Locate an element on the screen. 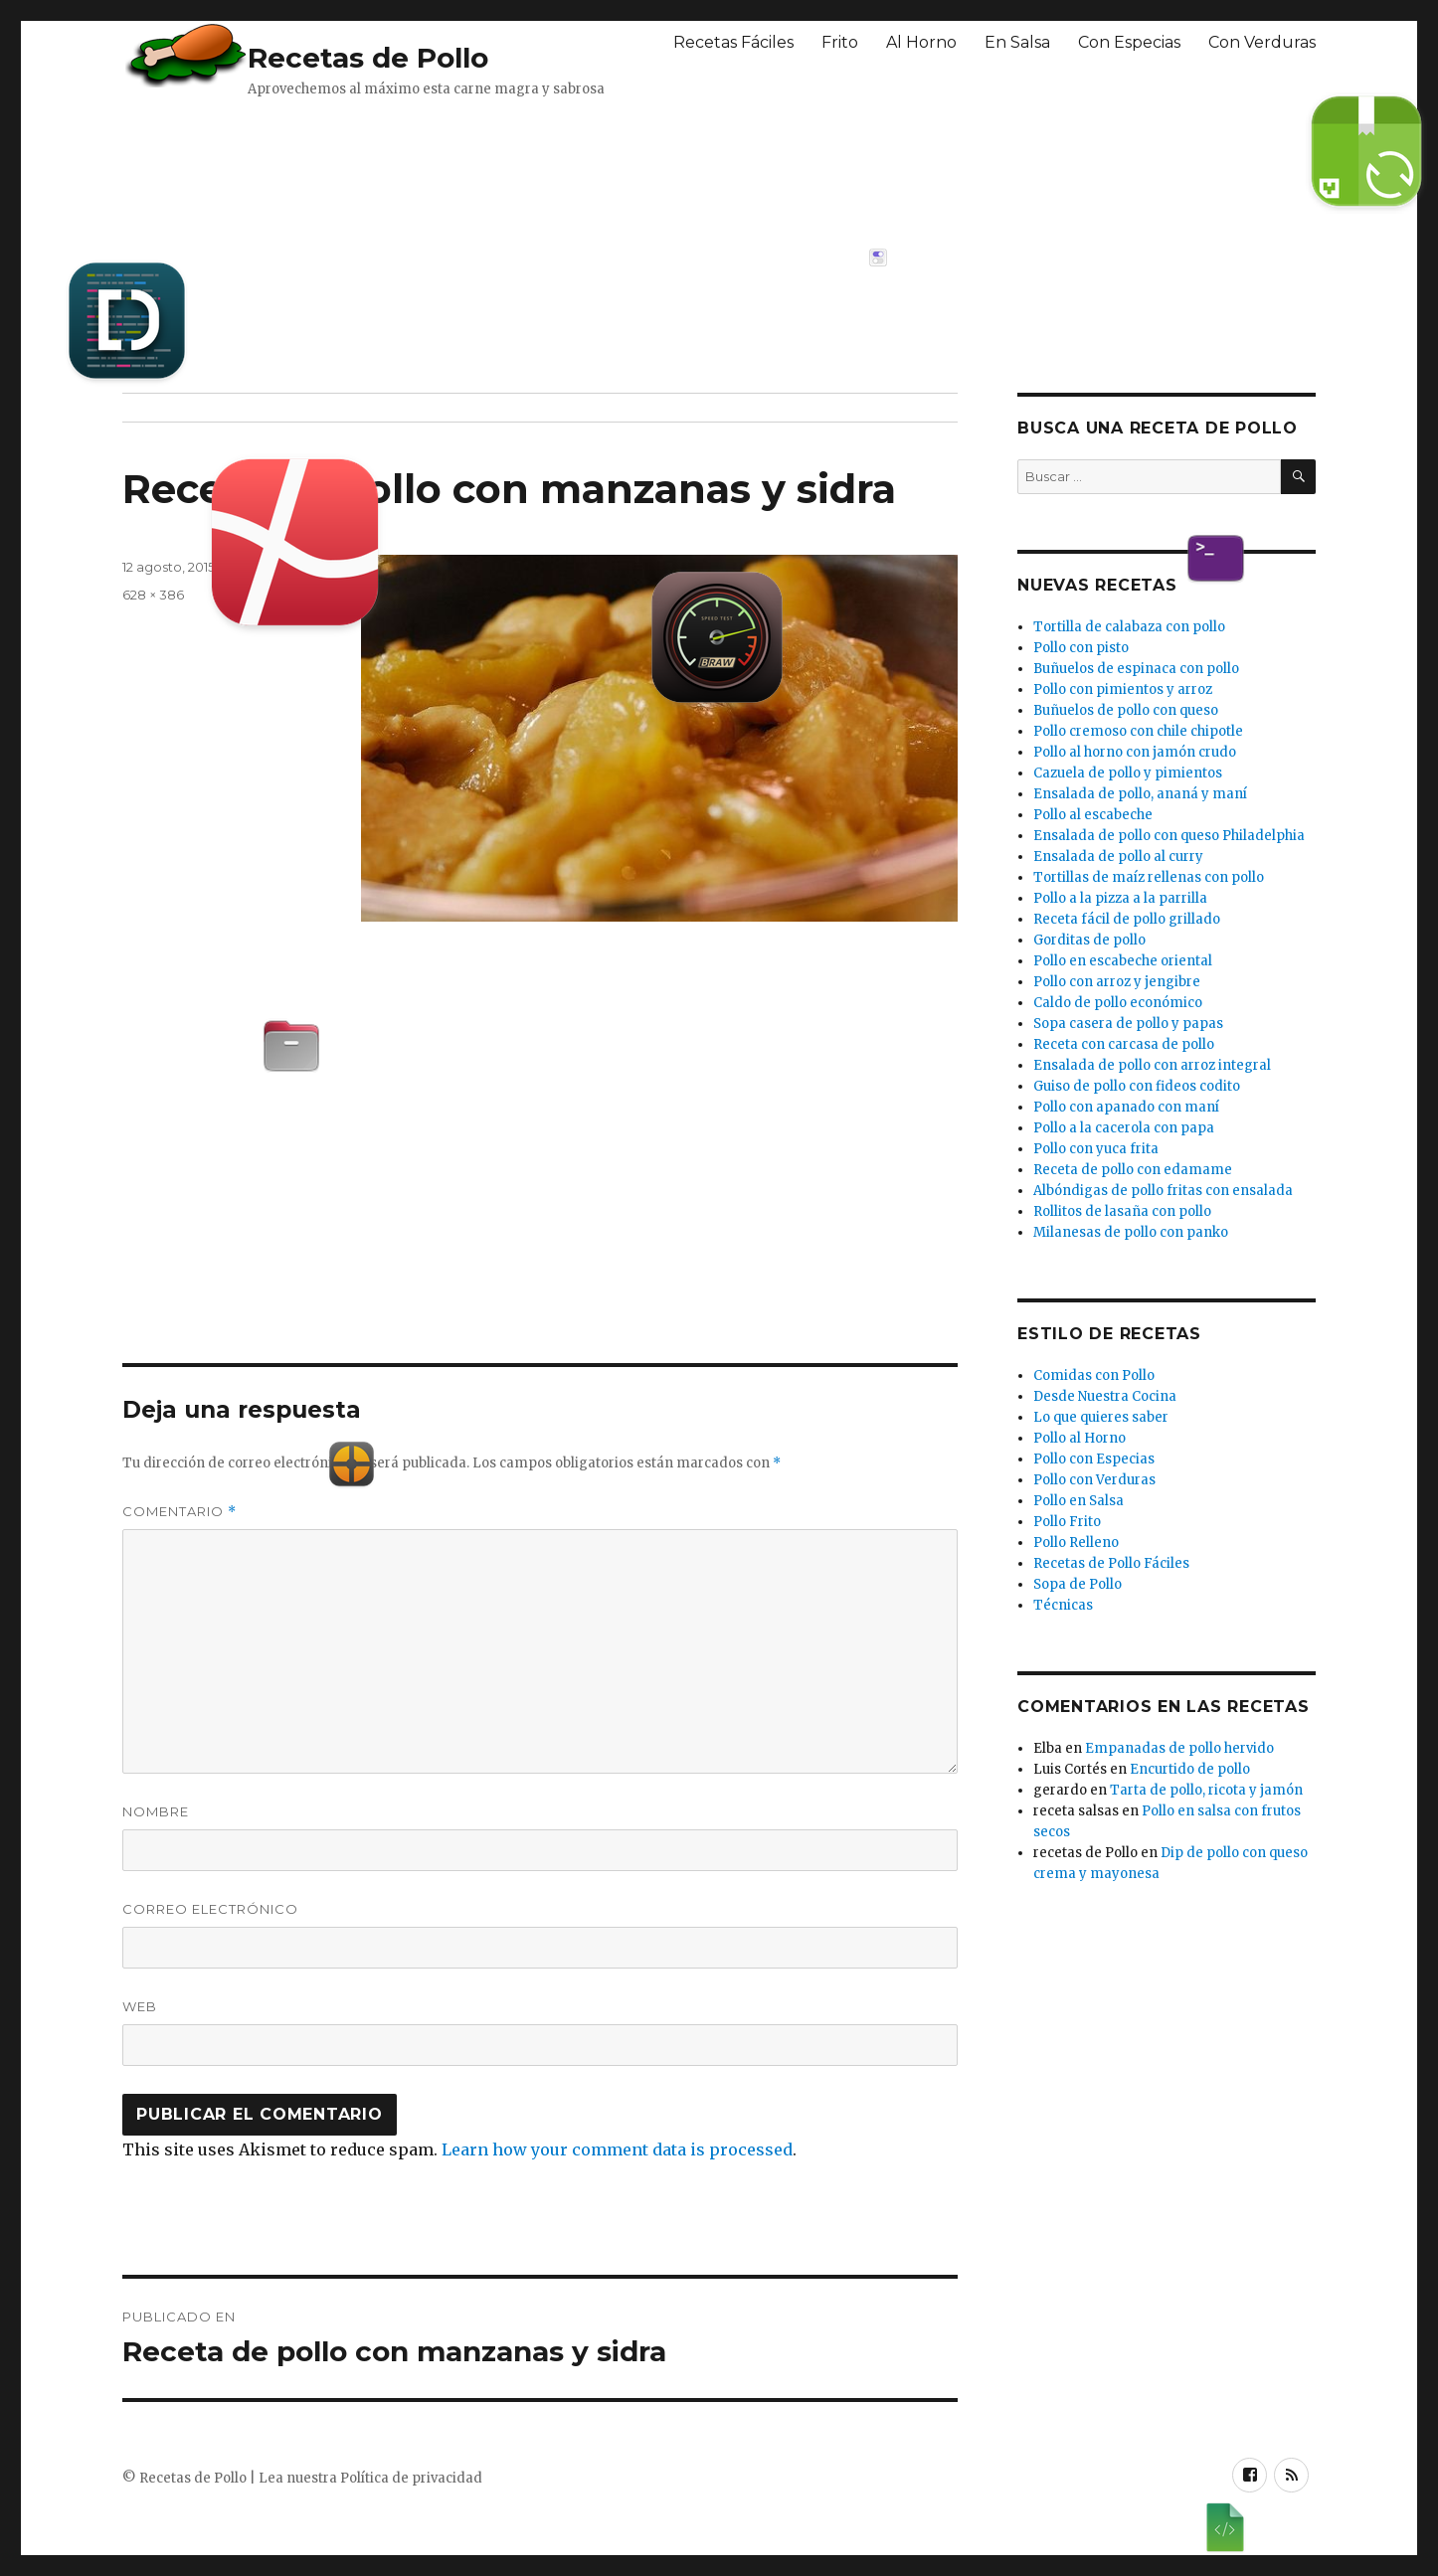  update or refresh system packages is located at coordinates (1366, 153).